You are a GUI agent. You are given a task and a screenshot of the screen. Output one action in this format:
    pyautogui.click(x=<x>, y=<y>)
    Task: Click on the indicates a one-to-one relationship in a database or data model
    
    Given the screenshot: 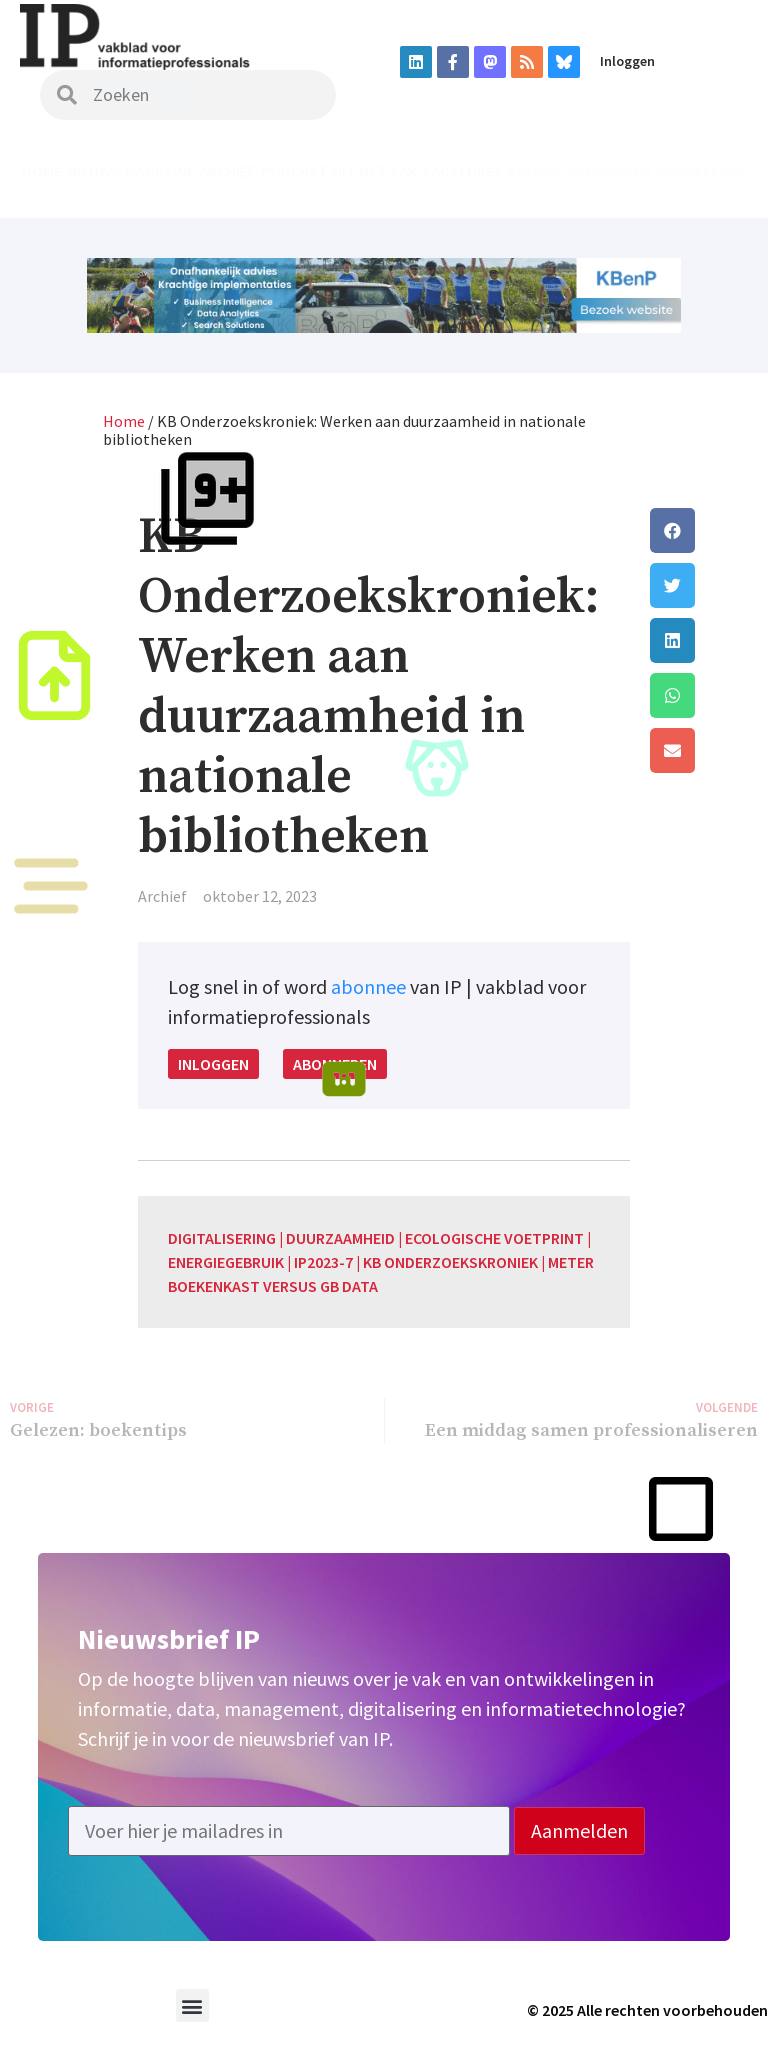 What is the action you would take?
    pyautogui.click(x=344, y=1079)
    